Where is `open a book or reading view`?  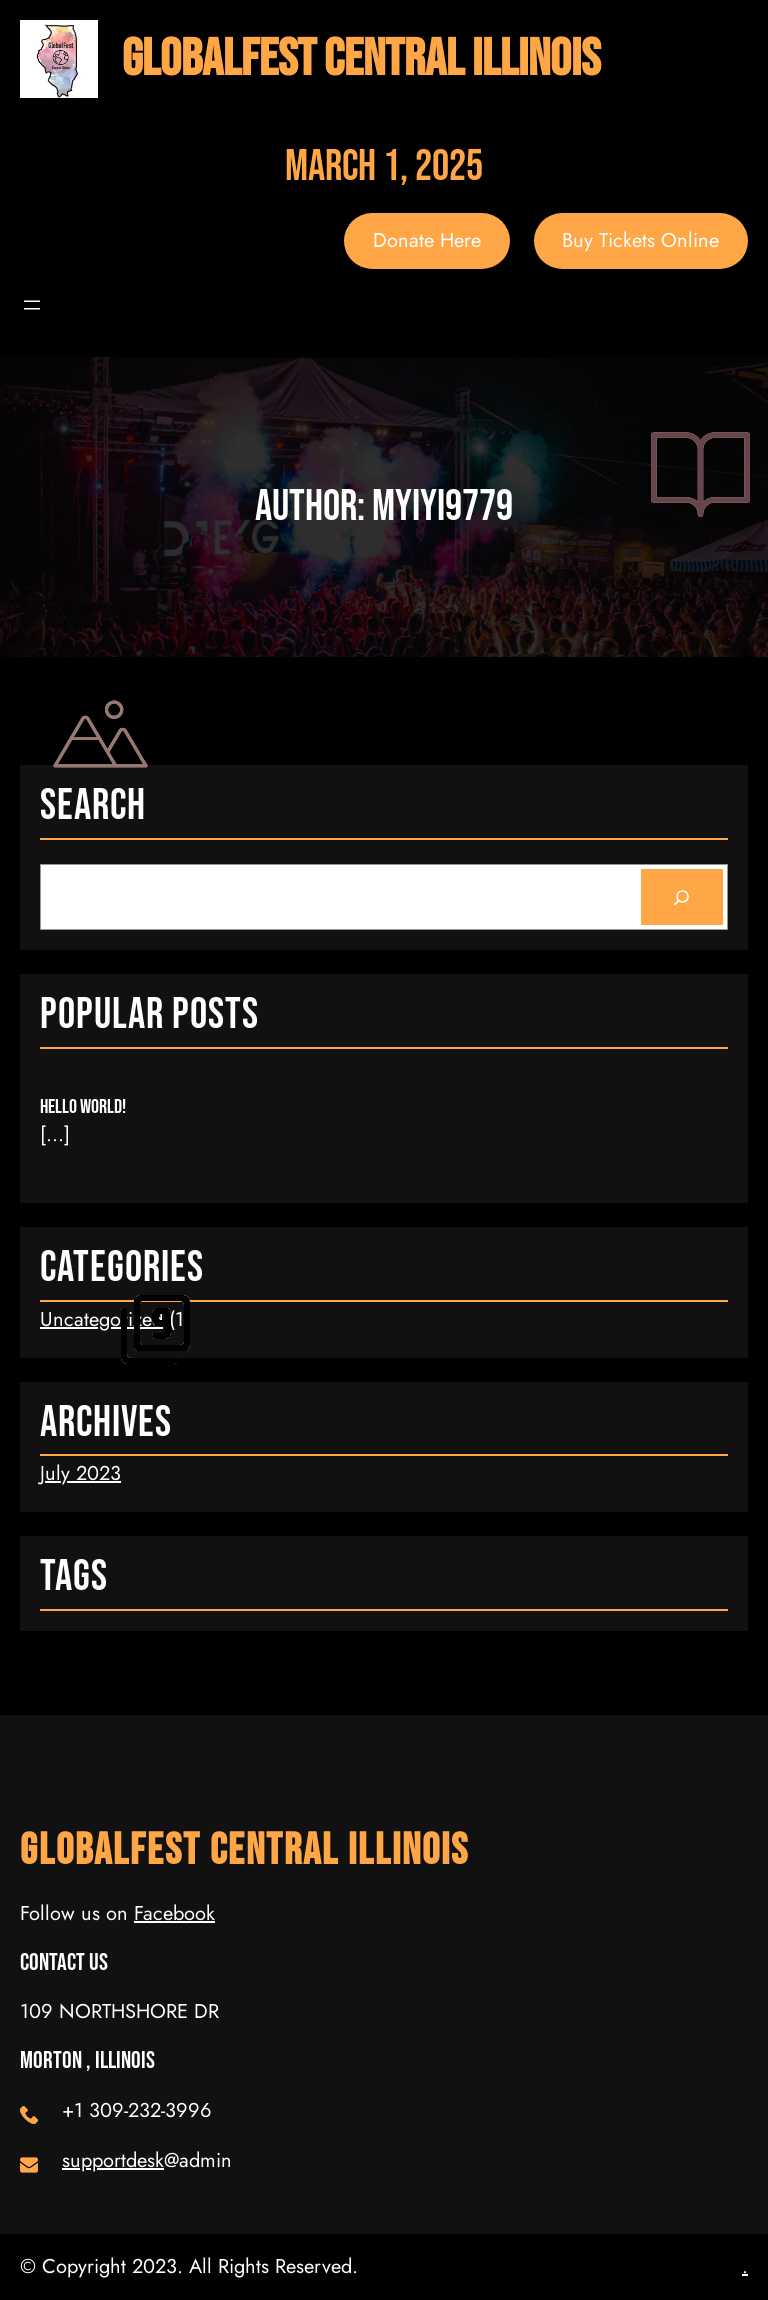 open a book or reading view is located at coordinates (700, 467).